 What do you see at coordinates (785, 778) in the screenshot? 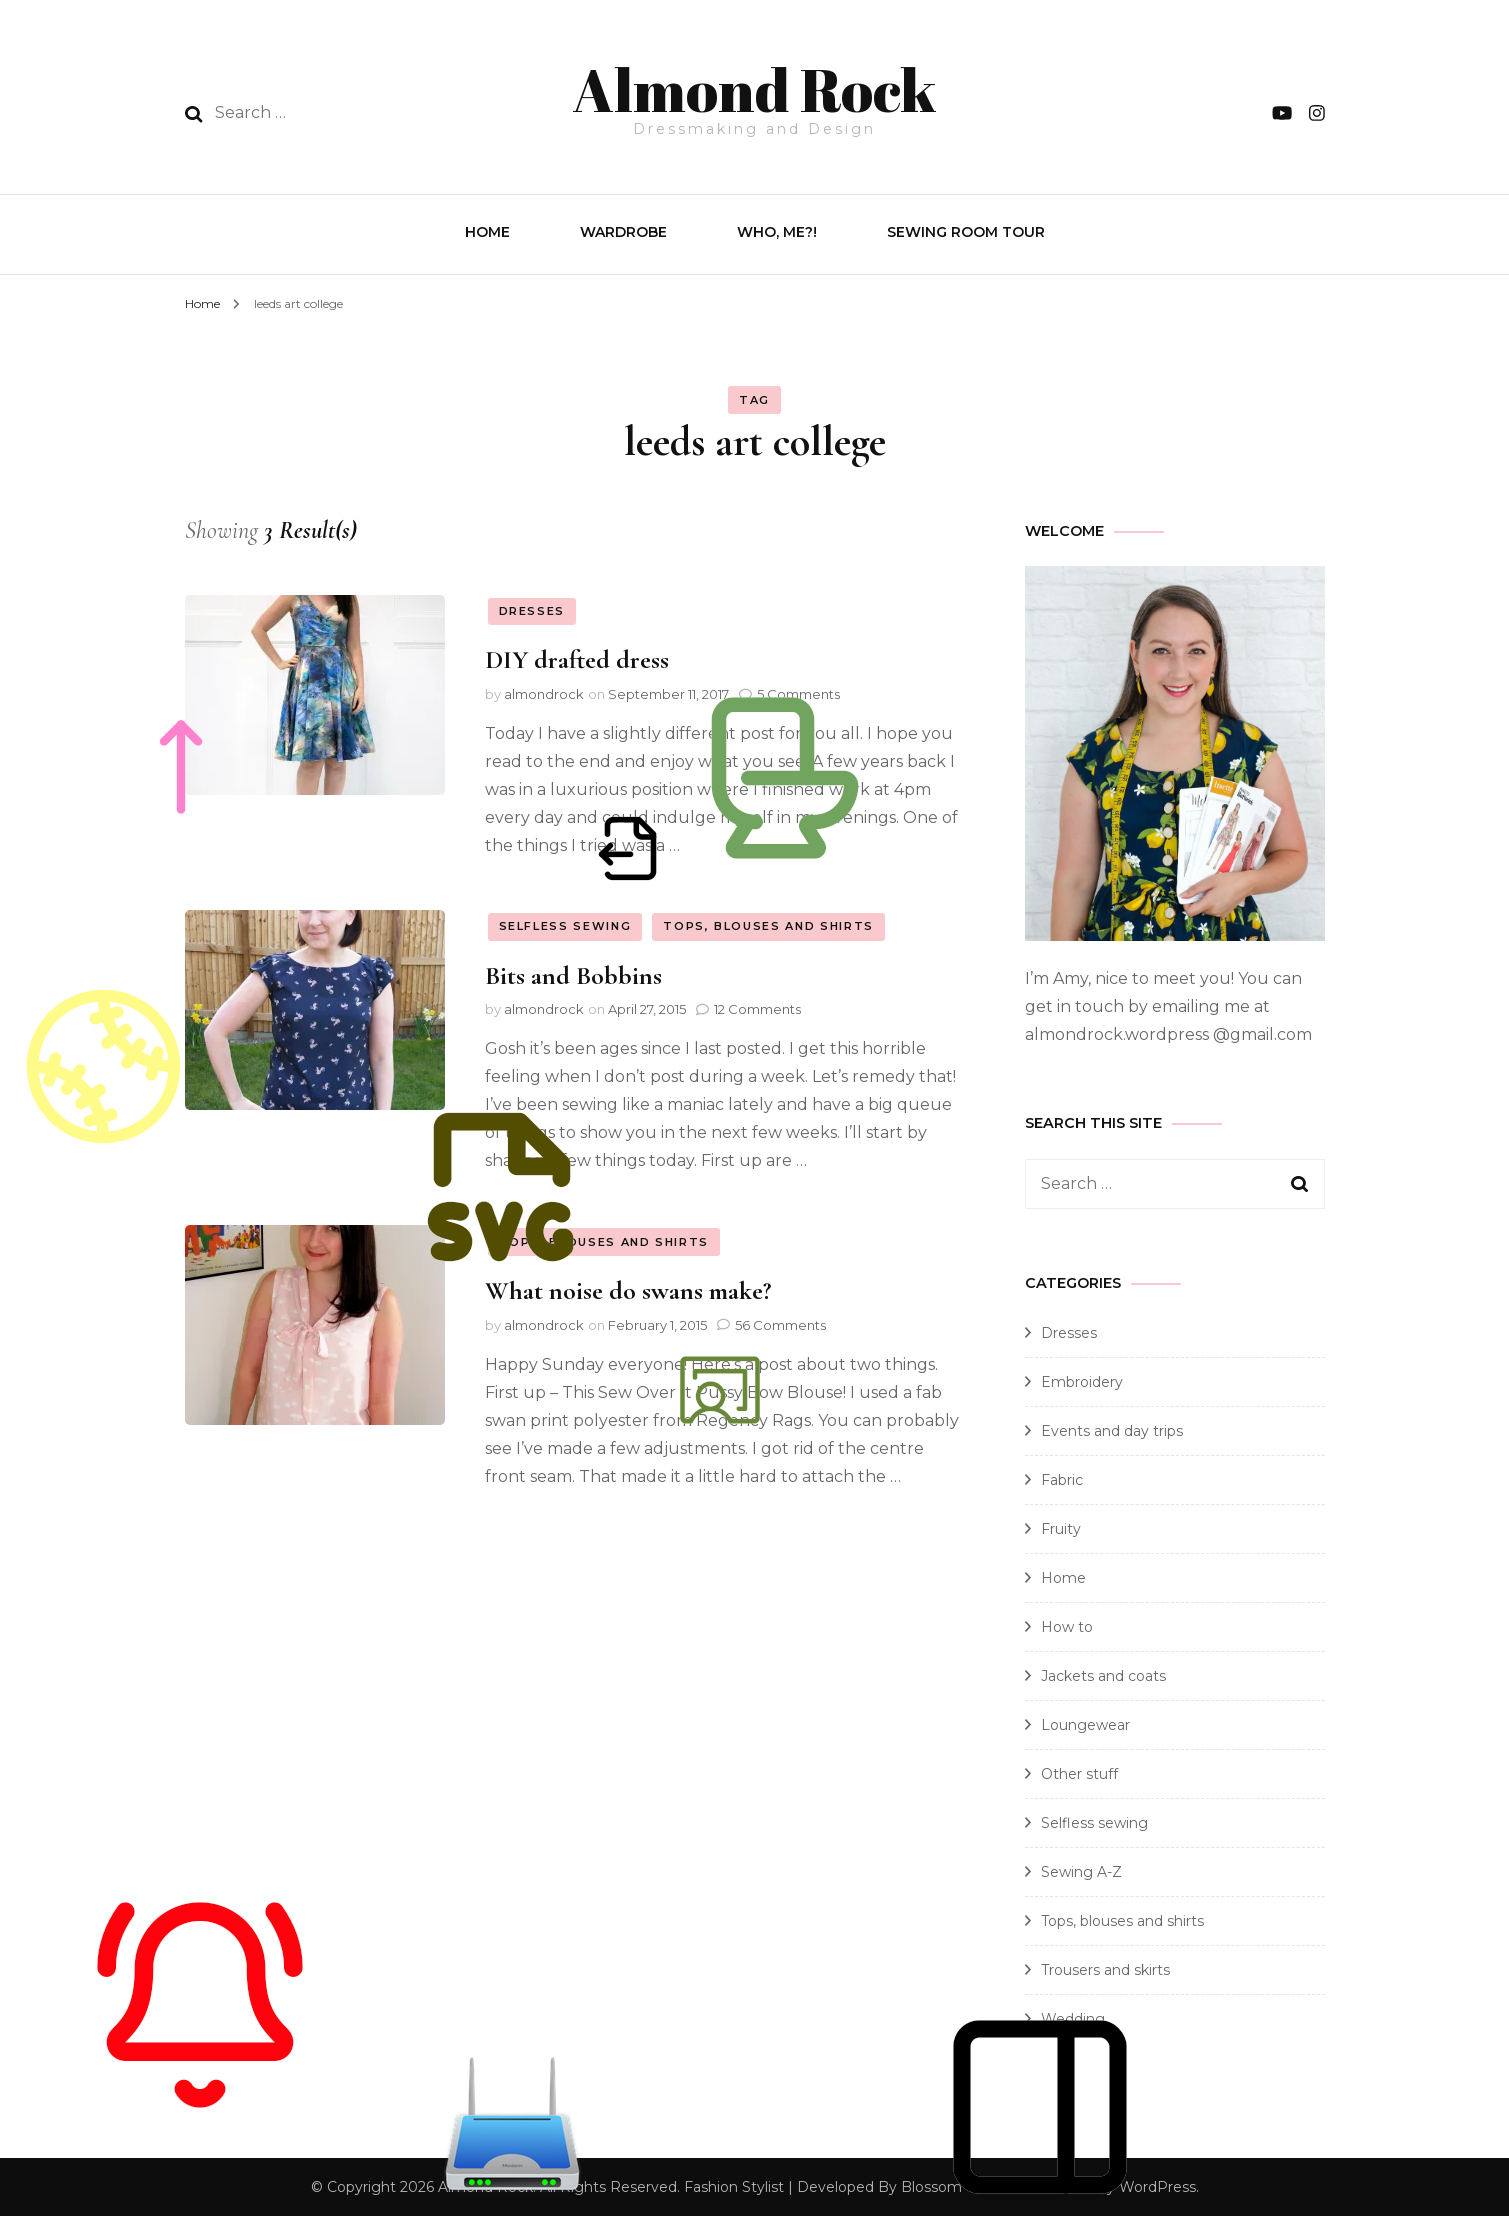
I see `locate nearby restroom facilities` at bounding box center [785, 778].